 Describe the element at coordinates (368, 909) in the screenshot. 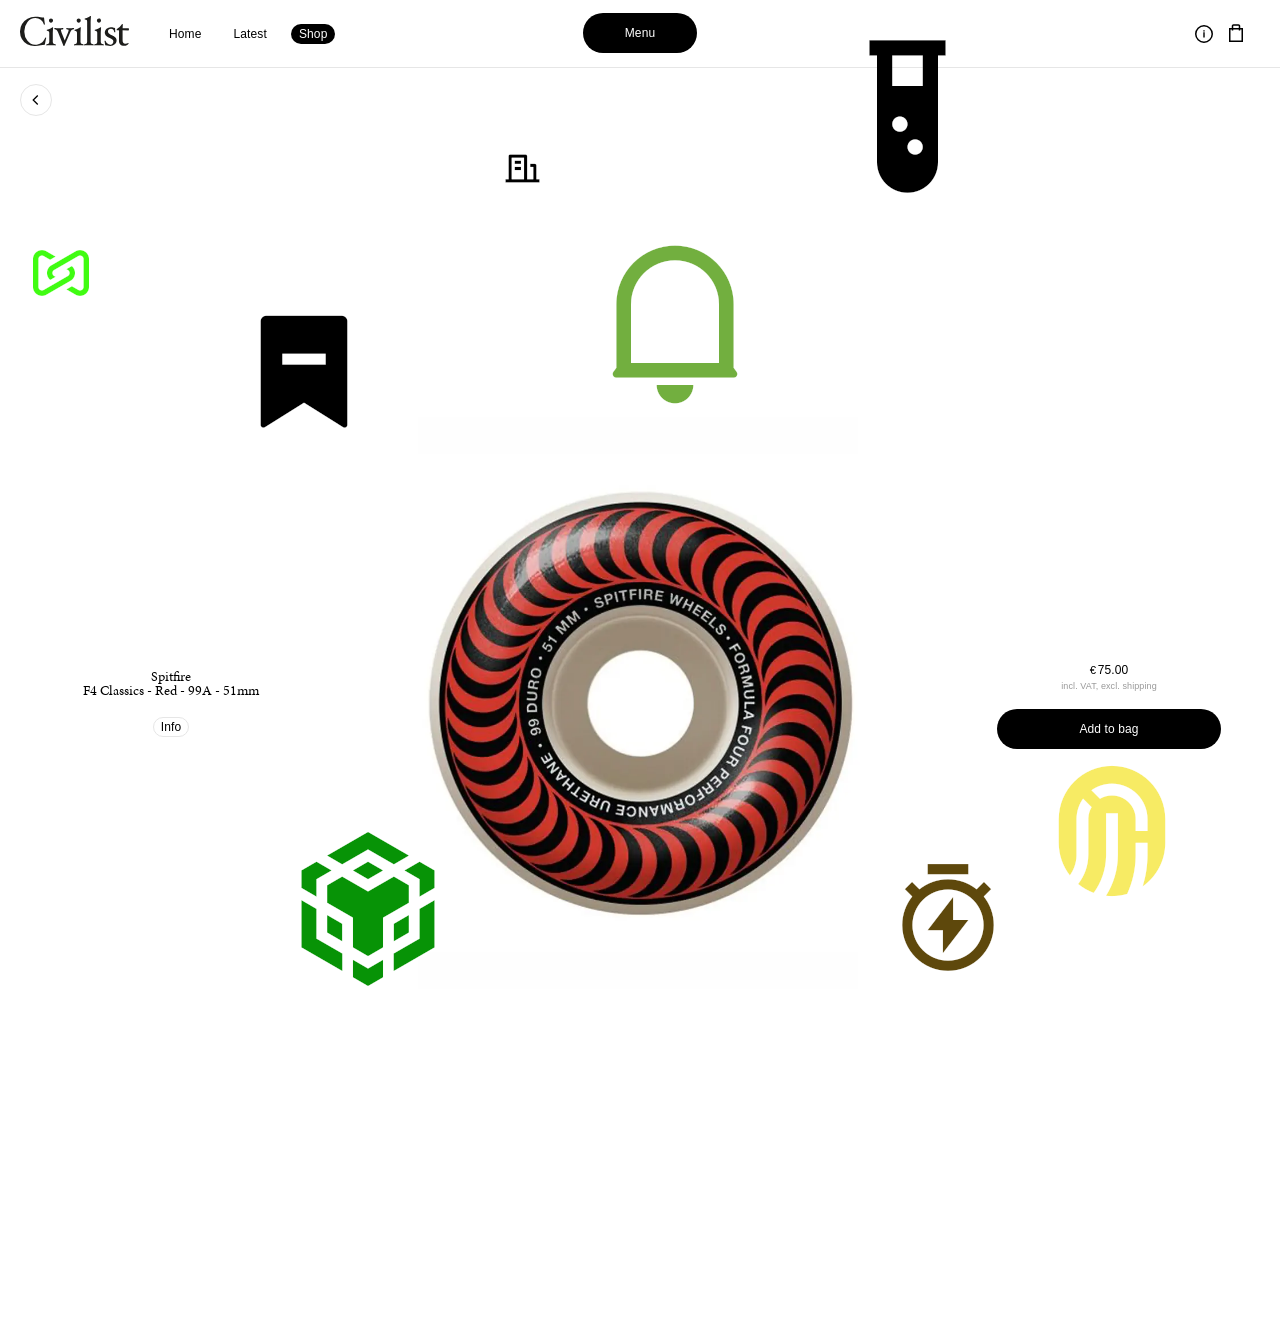

I see `bnb chain logo` at that location.